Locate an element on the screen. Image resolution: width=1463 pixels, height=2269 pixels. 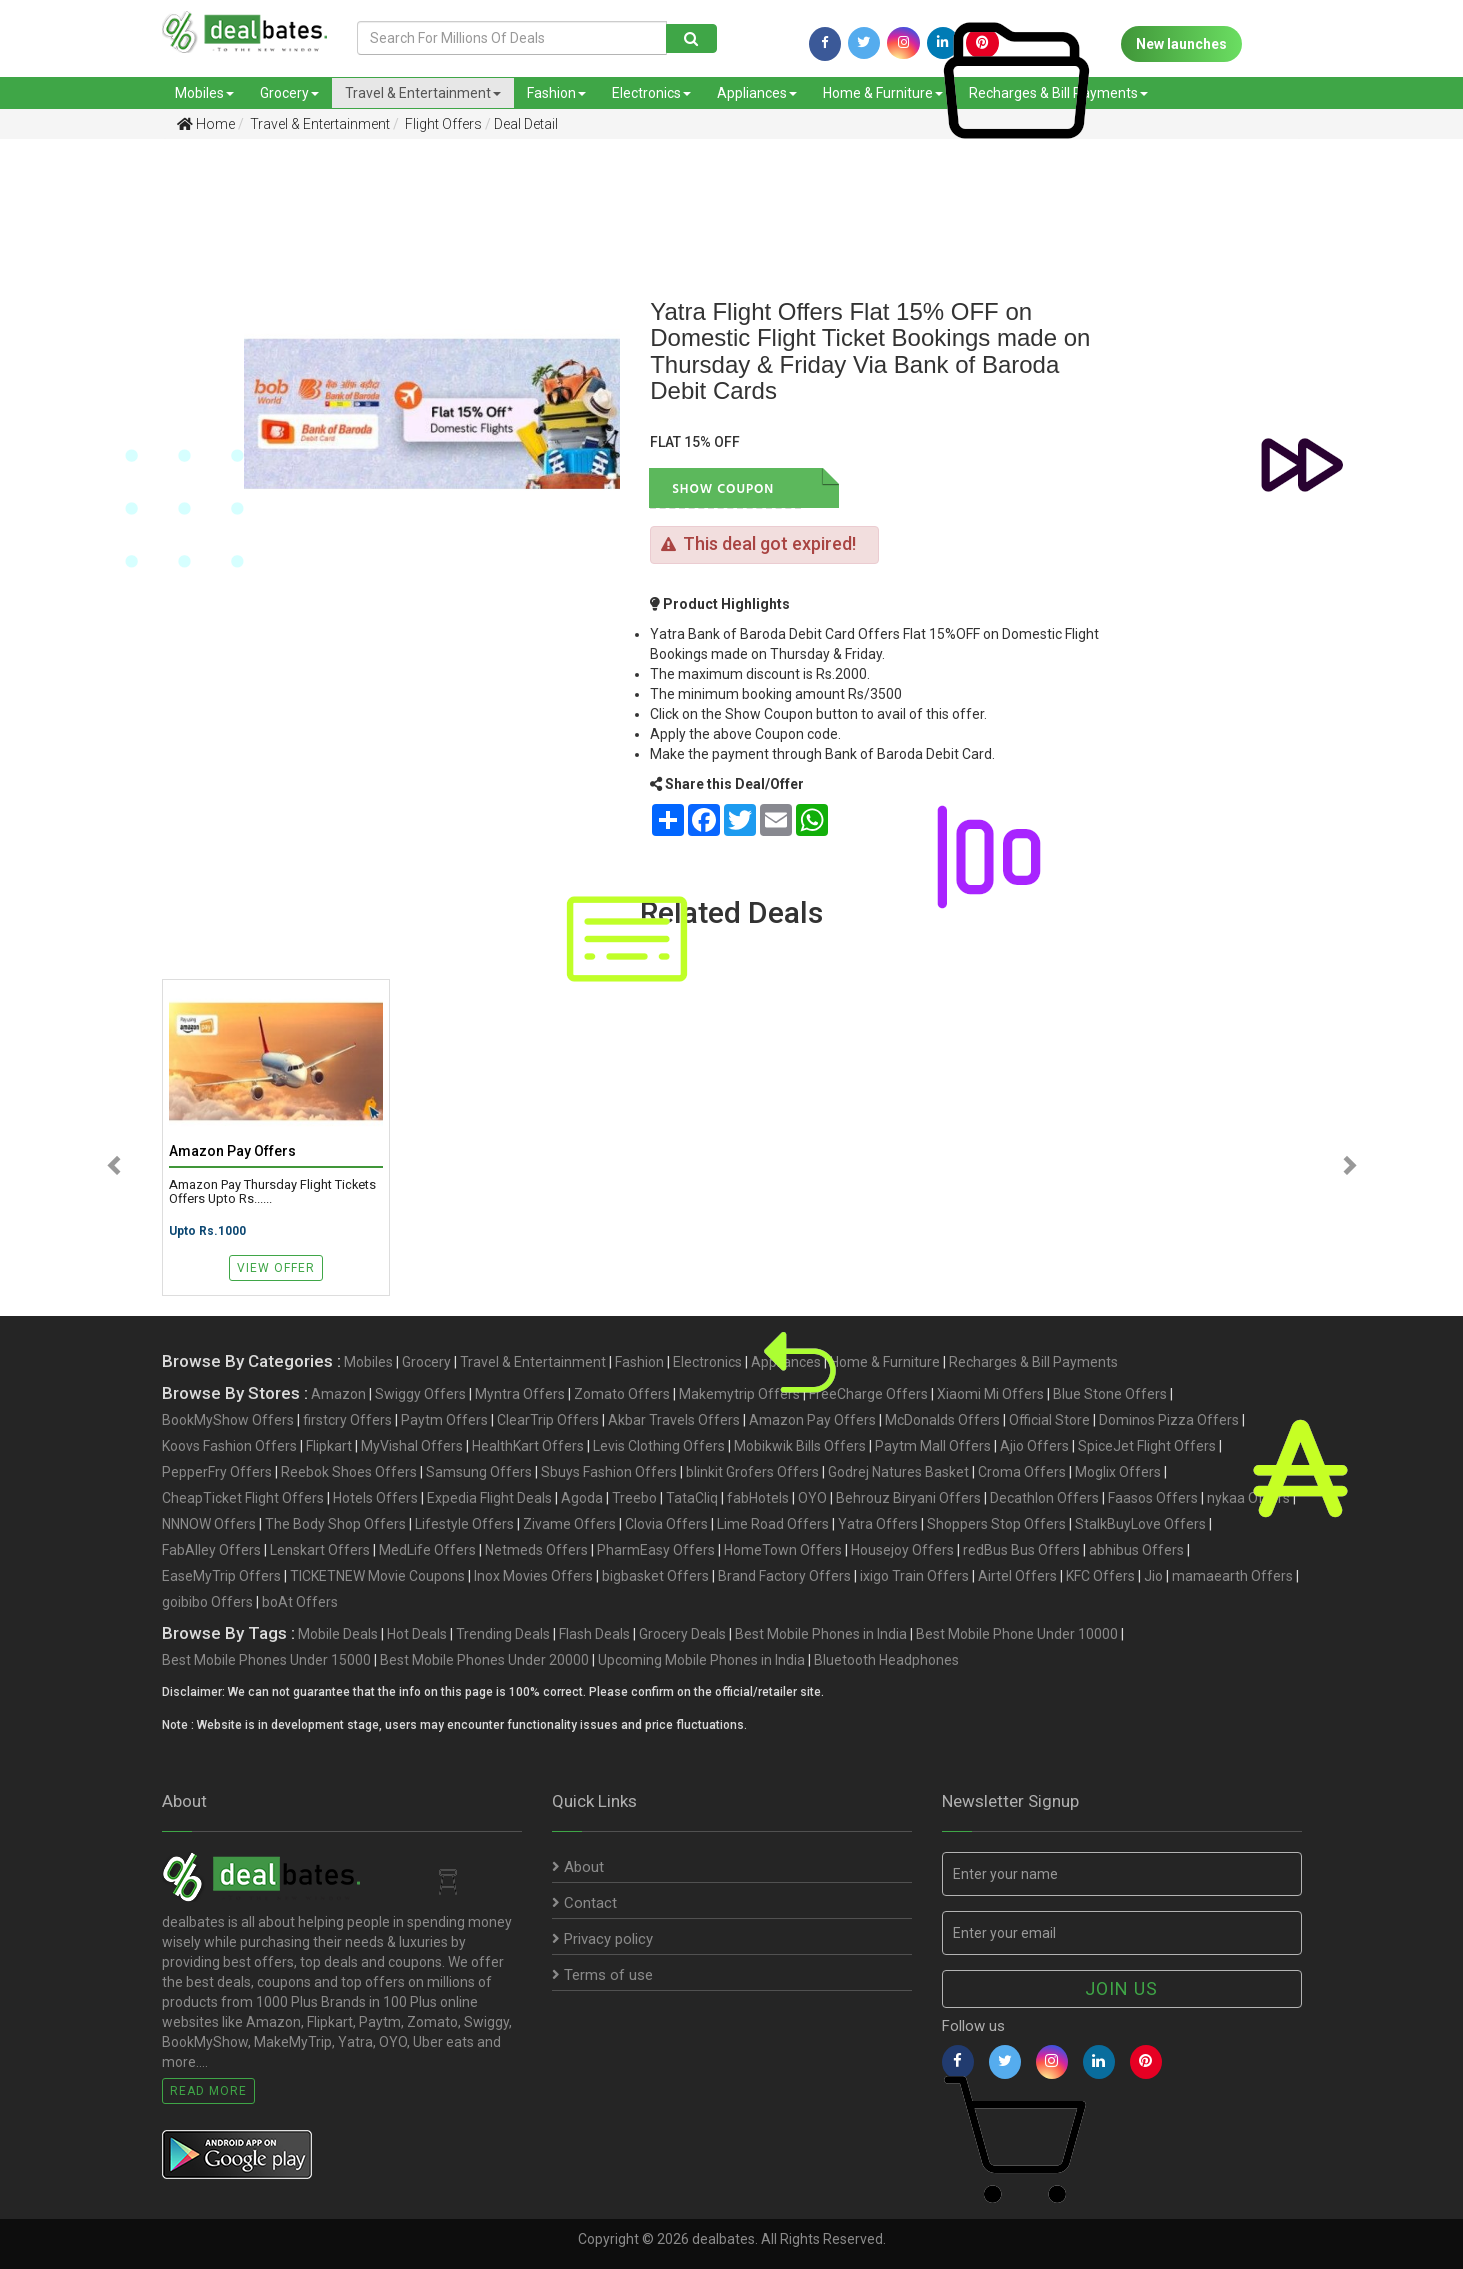
open app drawer or launcher menu is located at coordinates (184, 508).